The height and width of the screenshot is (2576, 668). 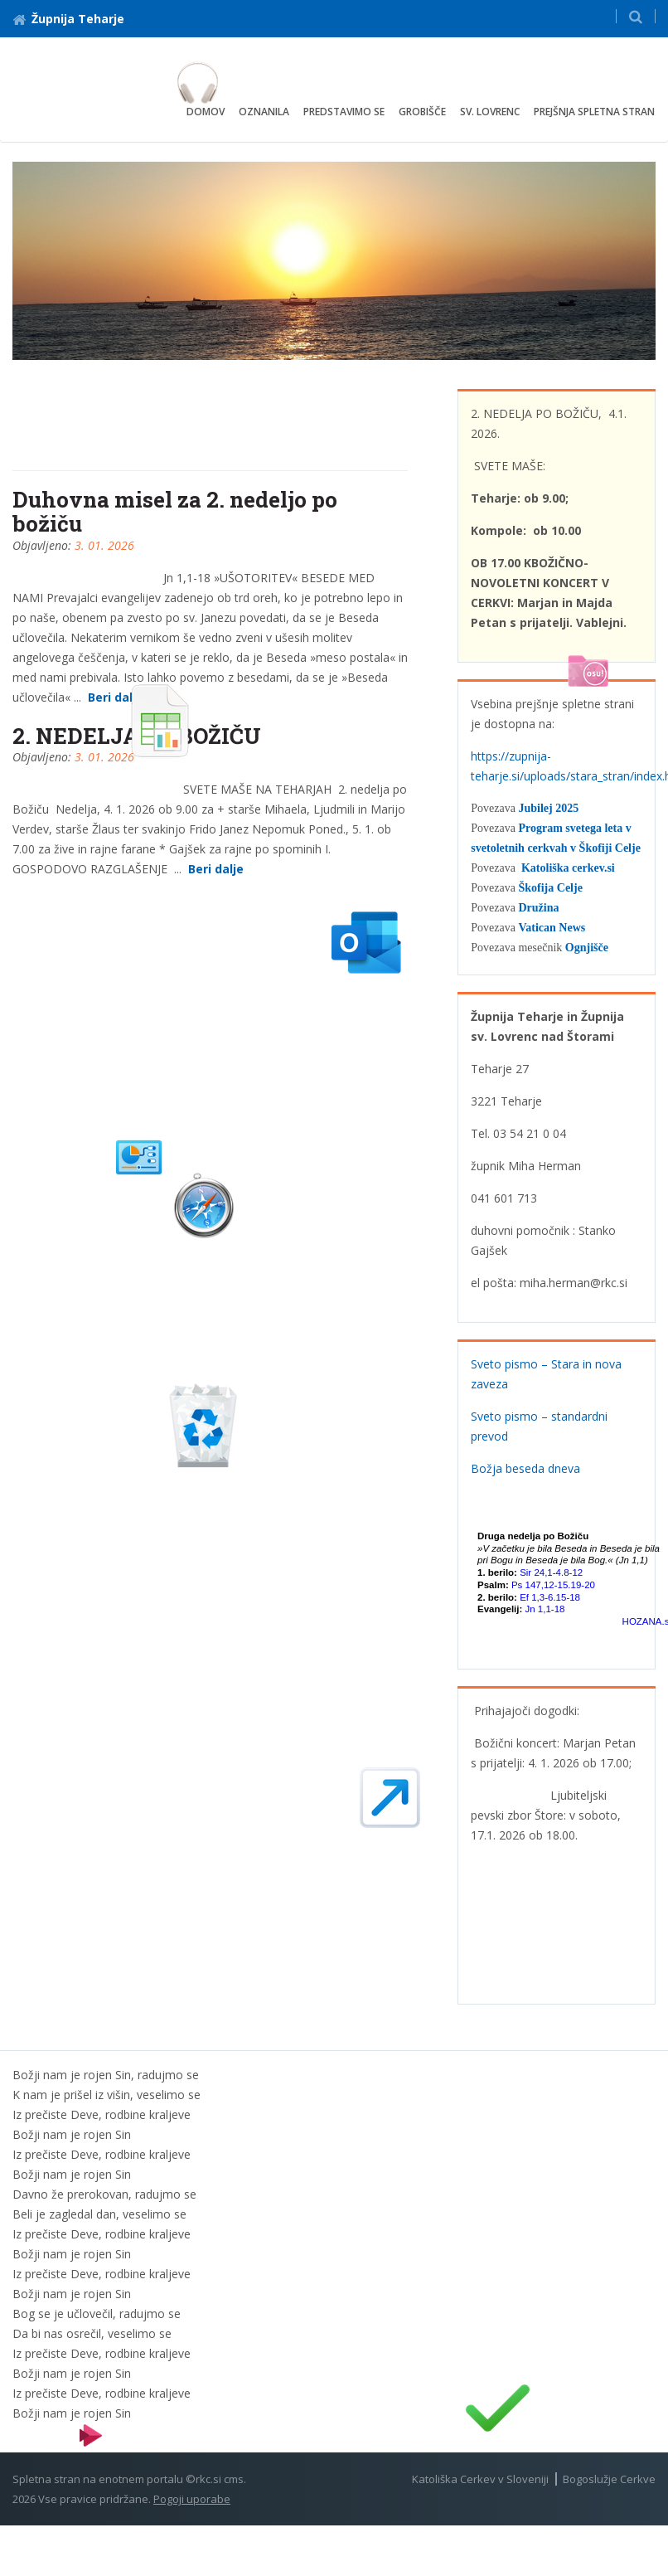 What do you see at coordinates (366, 942) in the screenshot?
I see `open Microsoft Outlook email app` at bounding box center [366, 942].